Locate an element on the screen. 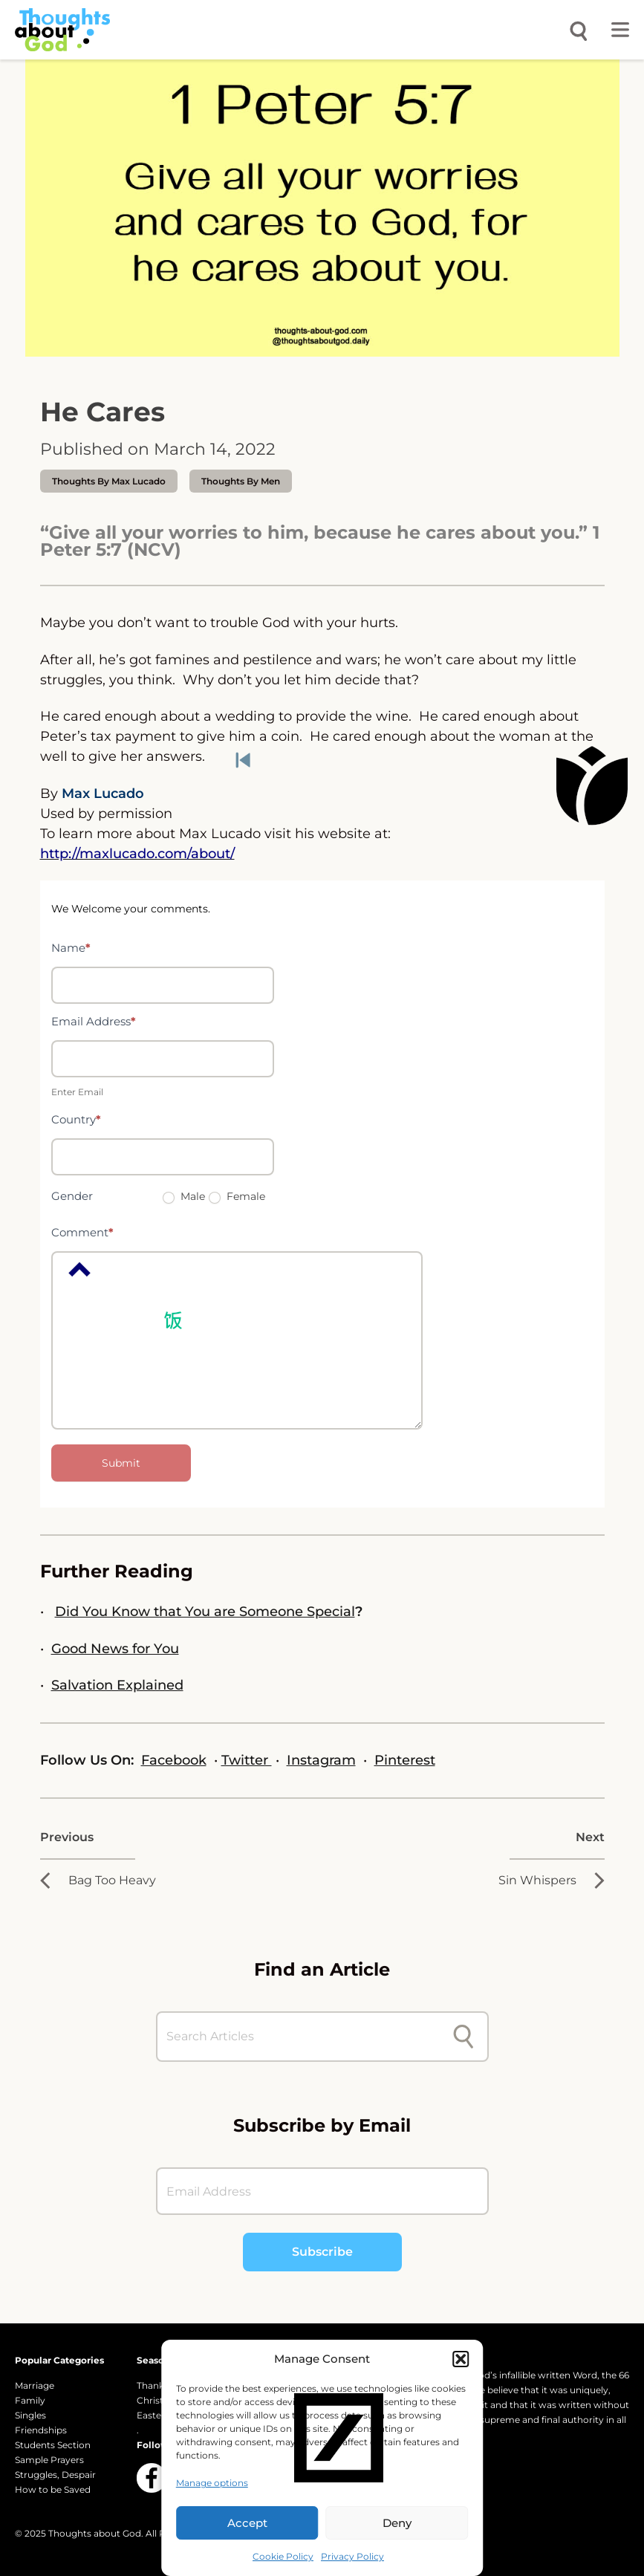  access nature or garden-related features is located at coordinates (592, 785).